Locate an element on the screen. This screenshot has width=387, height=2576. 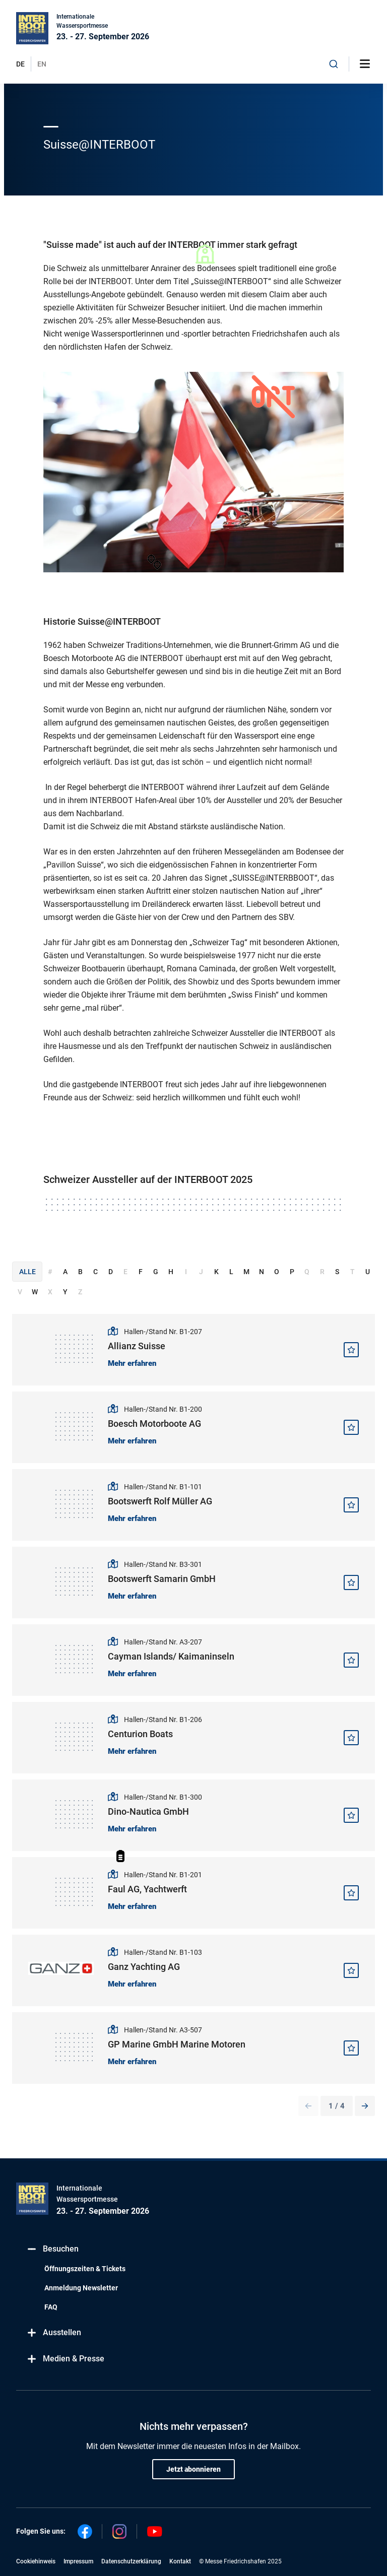
view multiple saved locations is located at coordinates (154, 562).